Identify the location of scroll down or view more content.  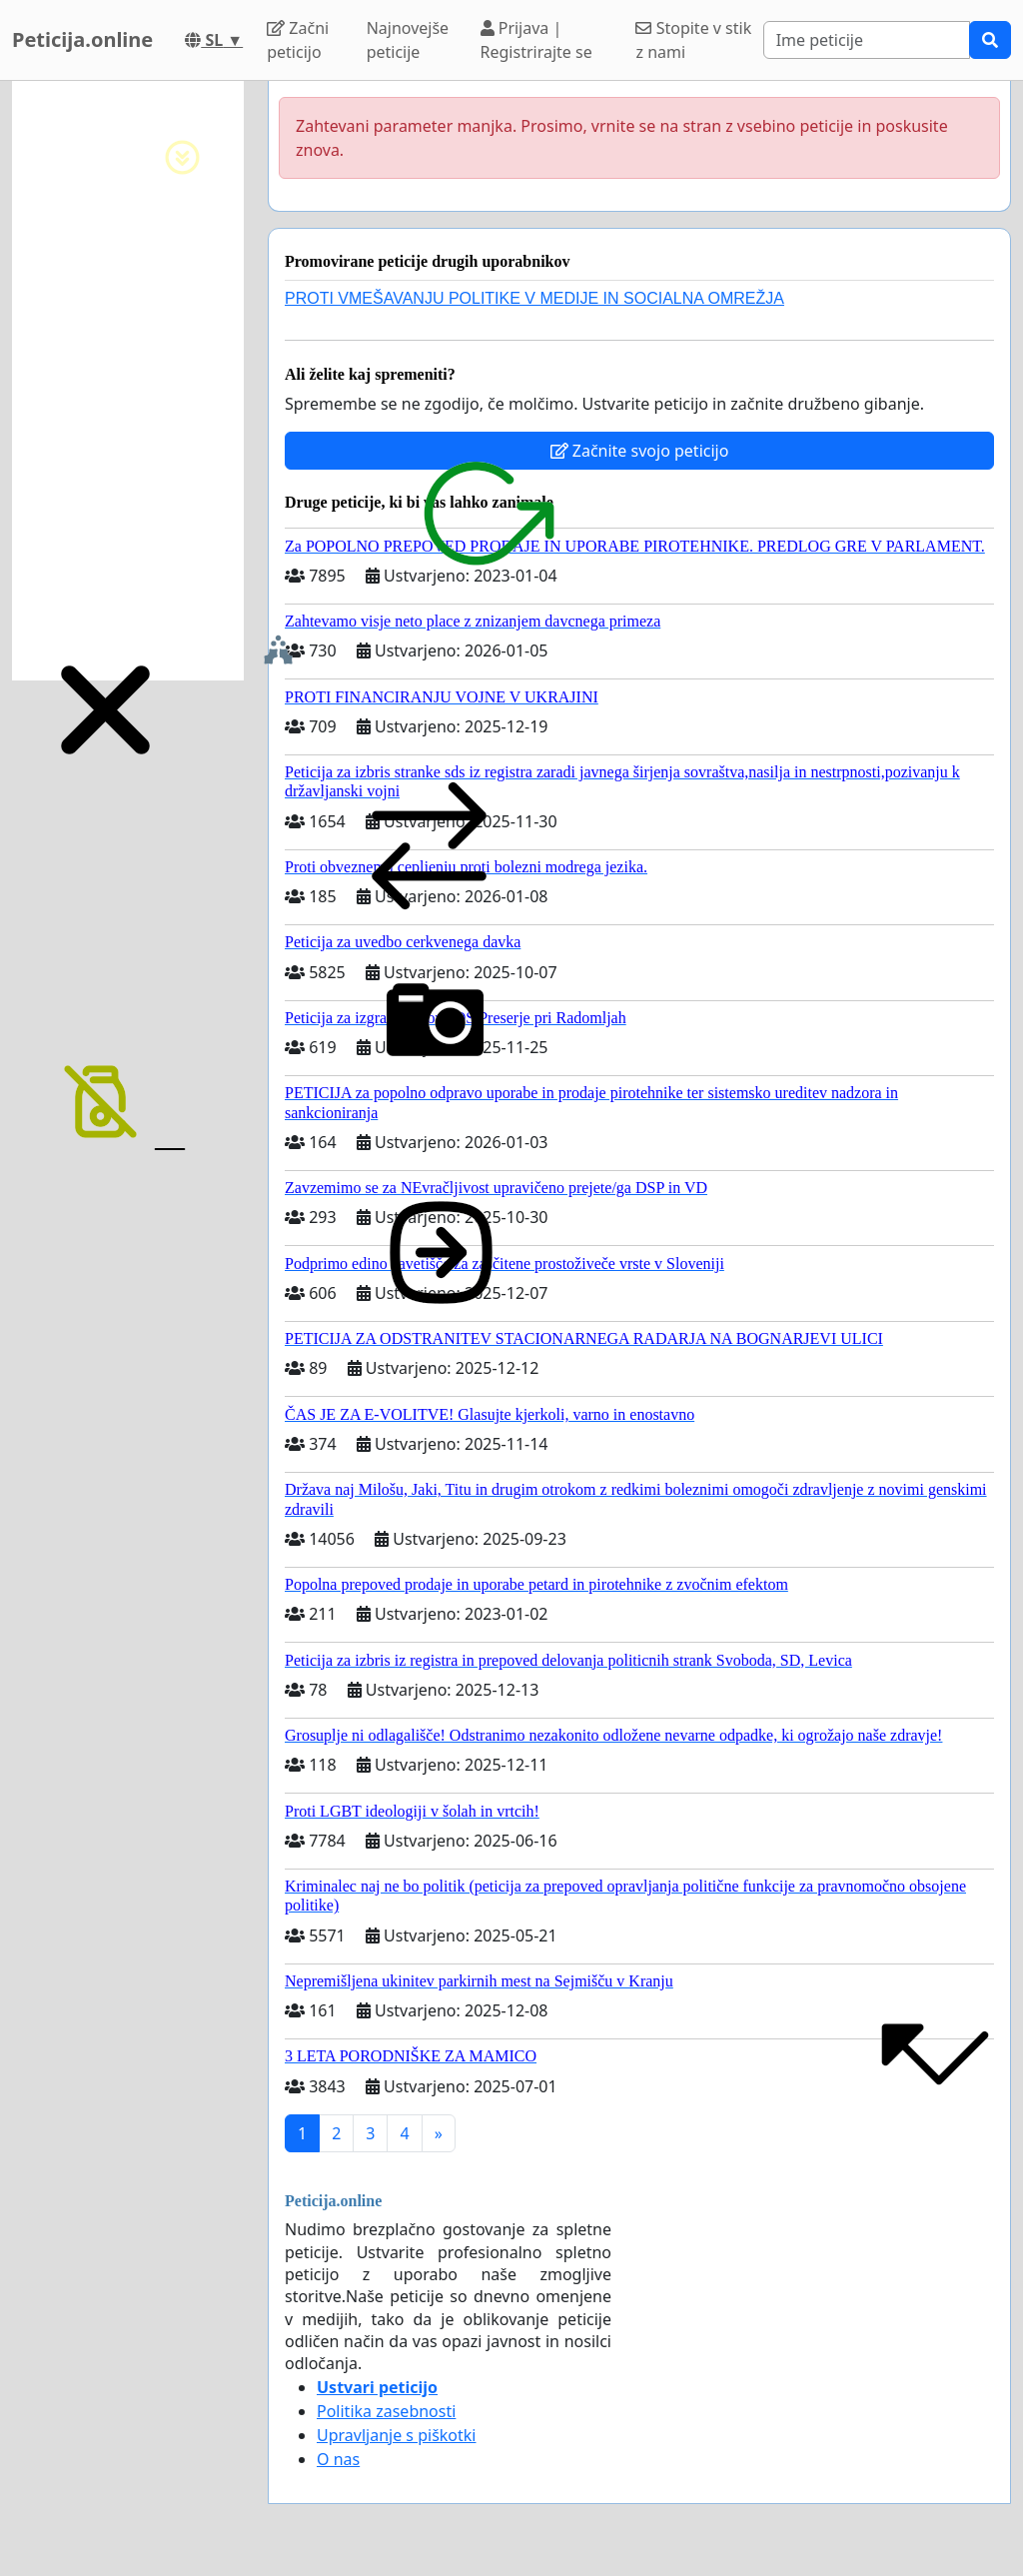
(182, 157).